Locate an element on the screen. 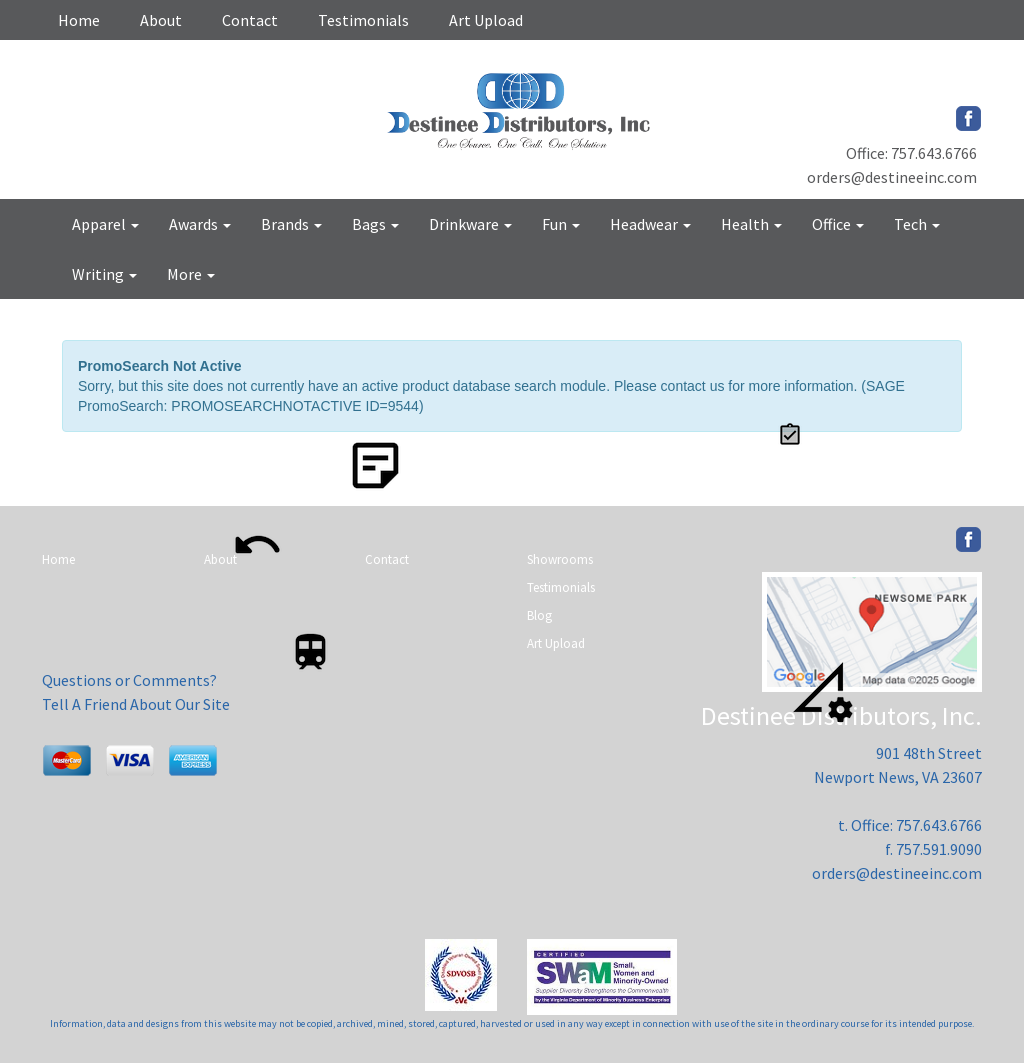 The height and width of the screenshot is (1063, 1024). view train schedules or routes is located at coordinates (310, 652).